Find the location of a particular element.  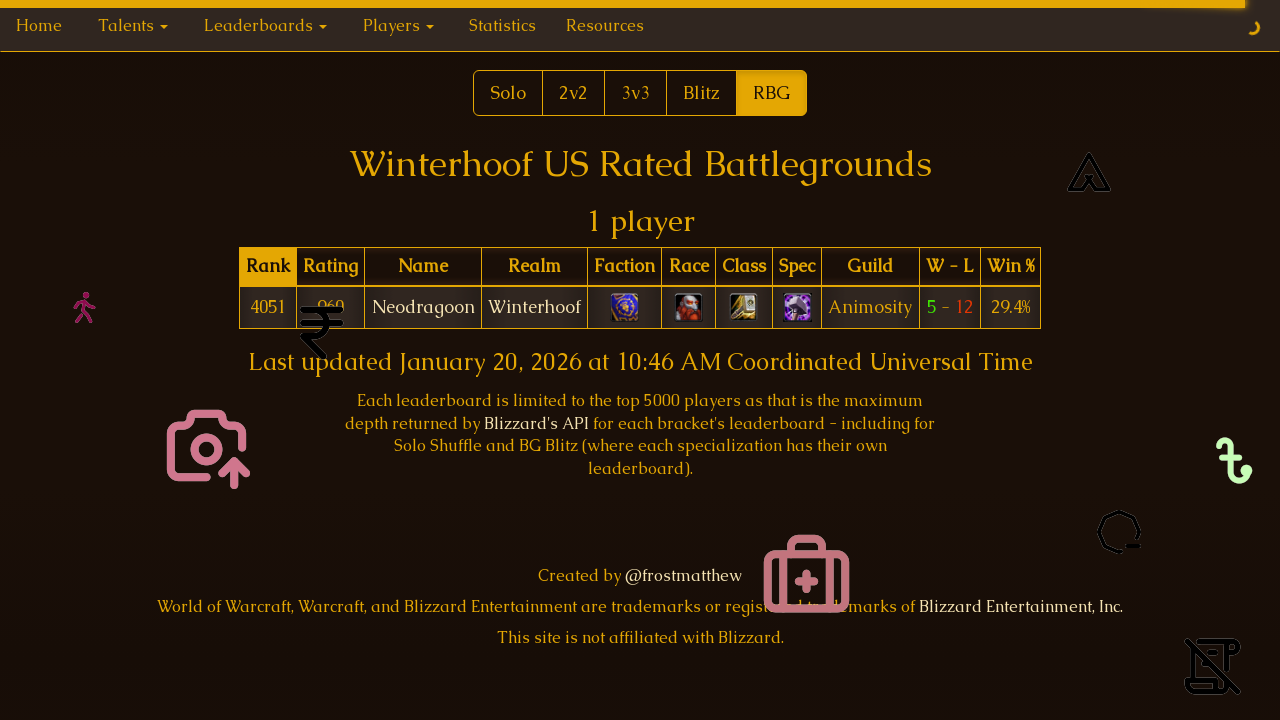

select walking as your navigation mode is located at coordinates (84, 307).